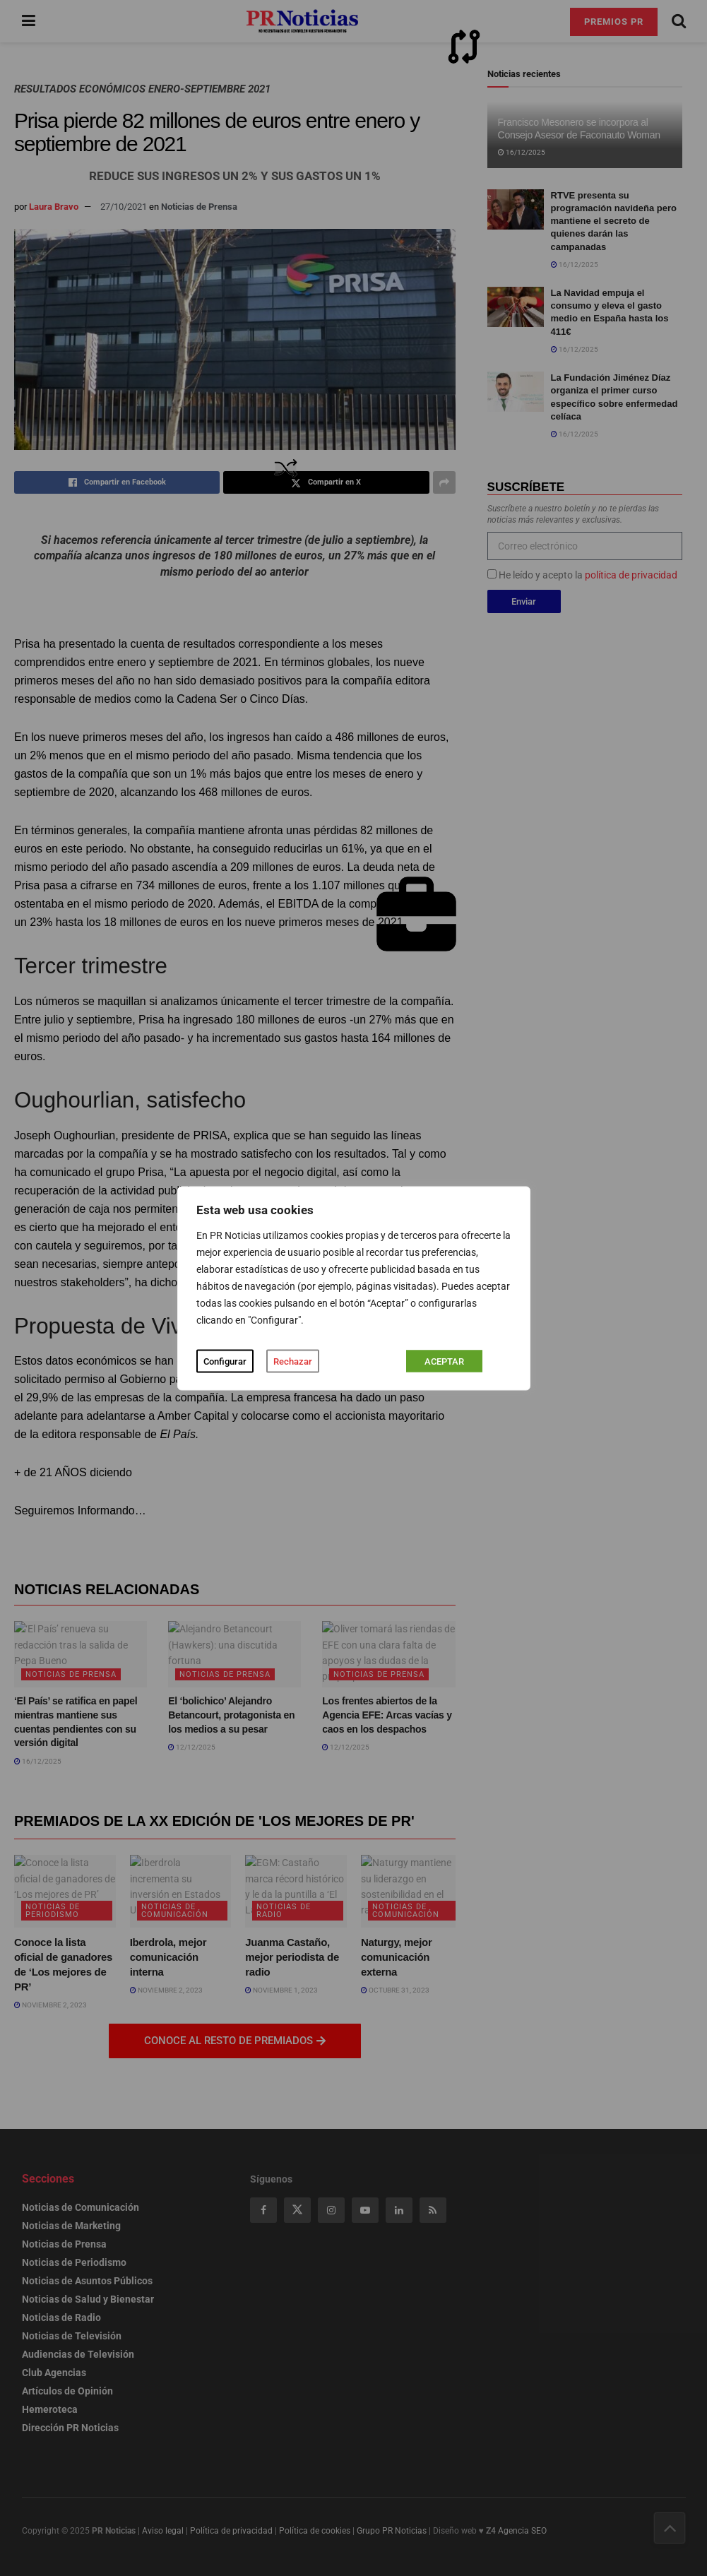  What do you see at coordinates (464, 47) in the screenshot?
I see `compare code versions or branches` at bounding box center [464, 47].